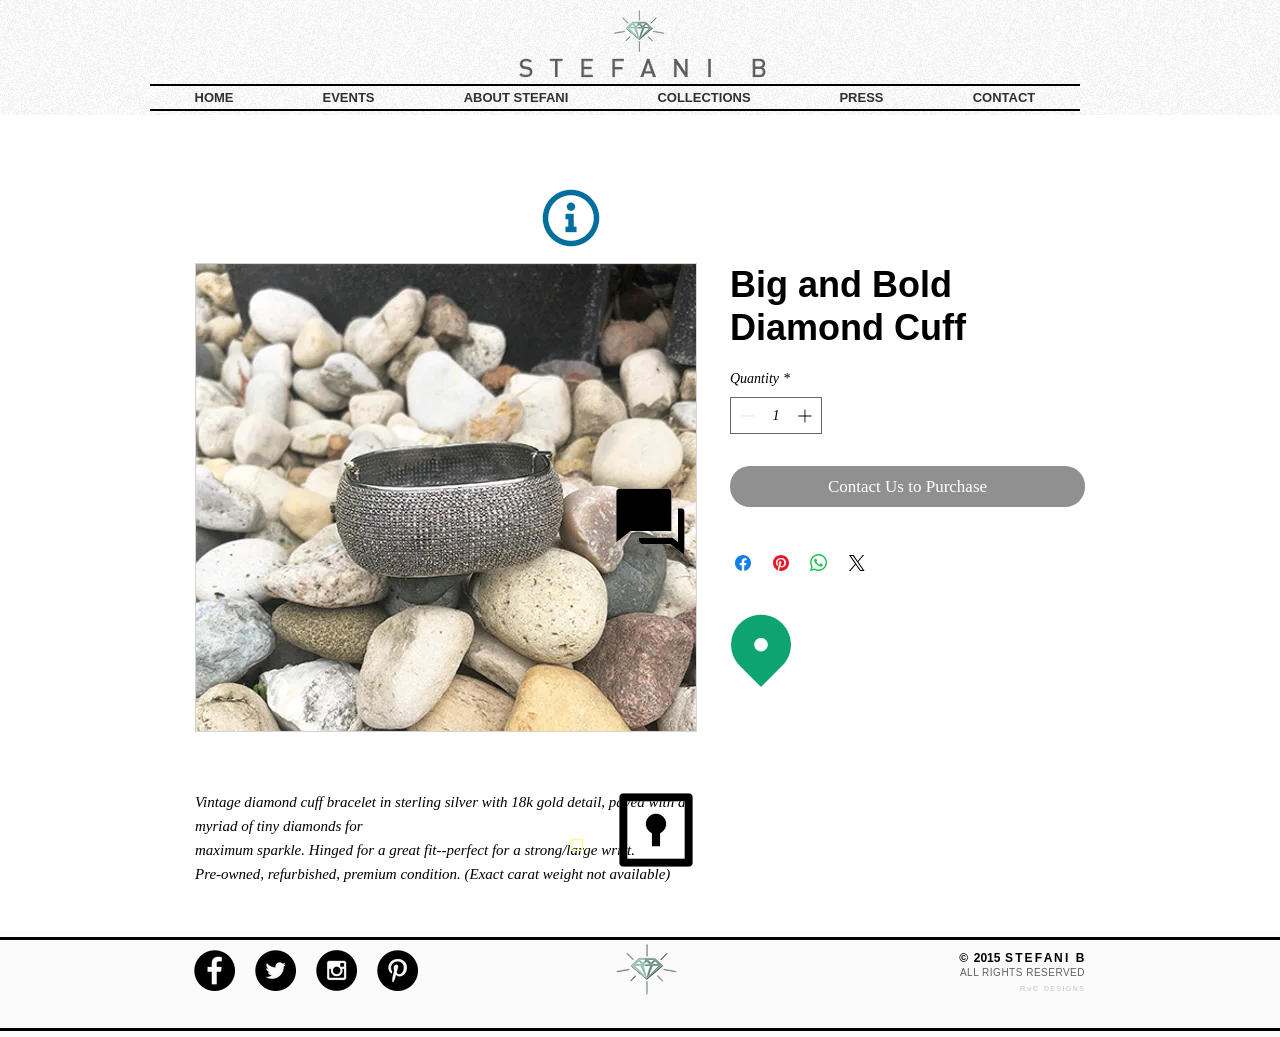 Image resolution: width=1280 pixels, height=1037 pixels. What do you see at coordinates (571, 218) in the screenshot?
I see `view more information or details` at bounding box center [571, 218].